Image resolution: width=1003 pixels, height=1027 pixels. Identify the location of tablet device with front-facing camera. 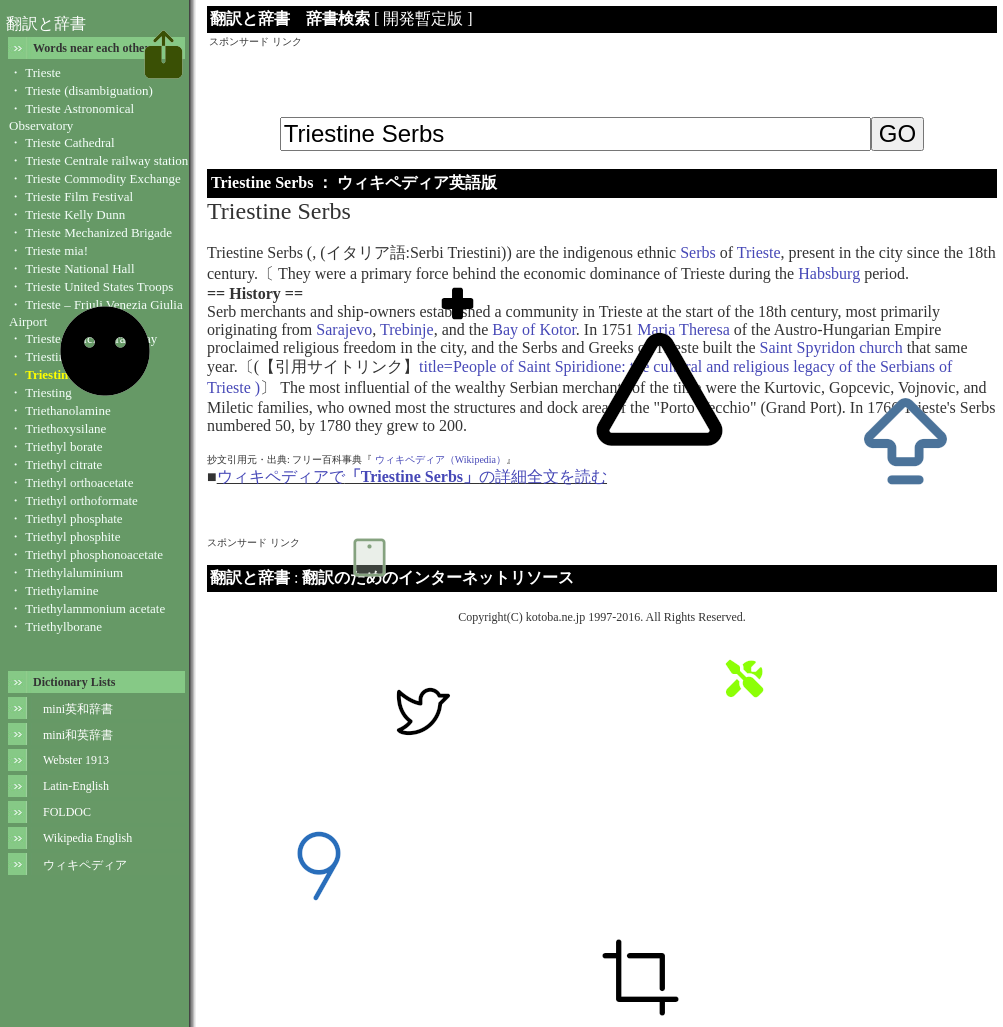
(369, 557).